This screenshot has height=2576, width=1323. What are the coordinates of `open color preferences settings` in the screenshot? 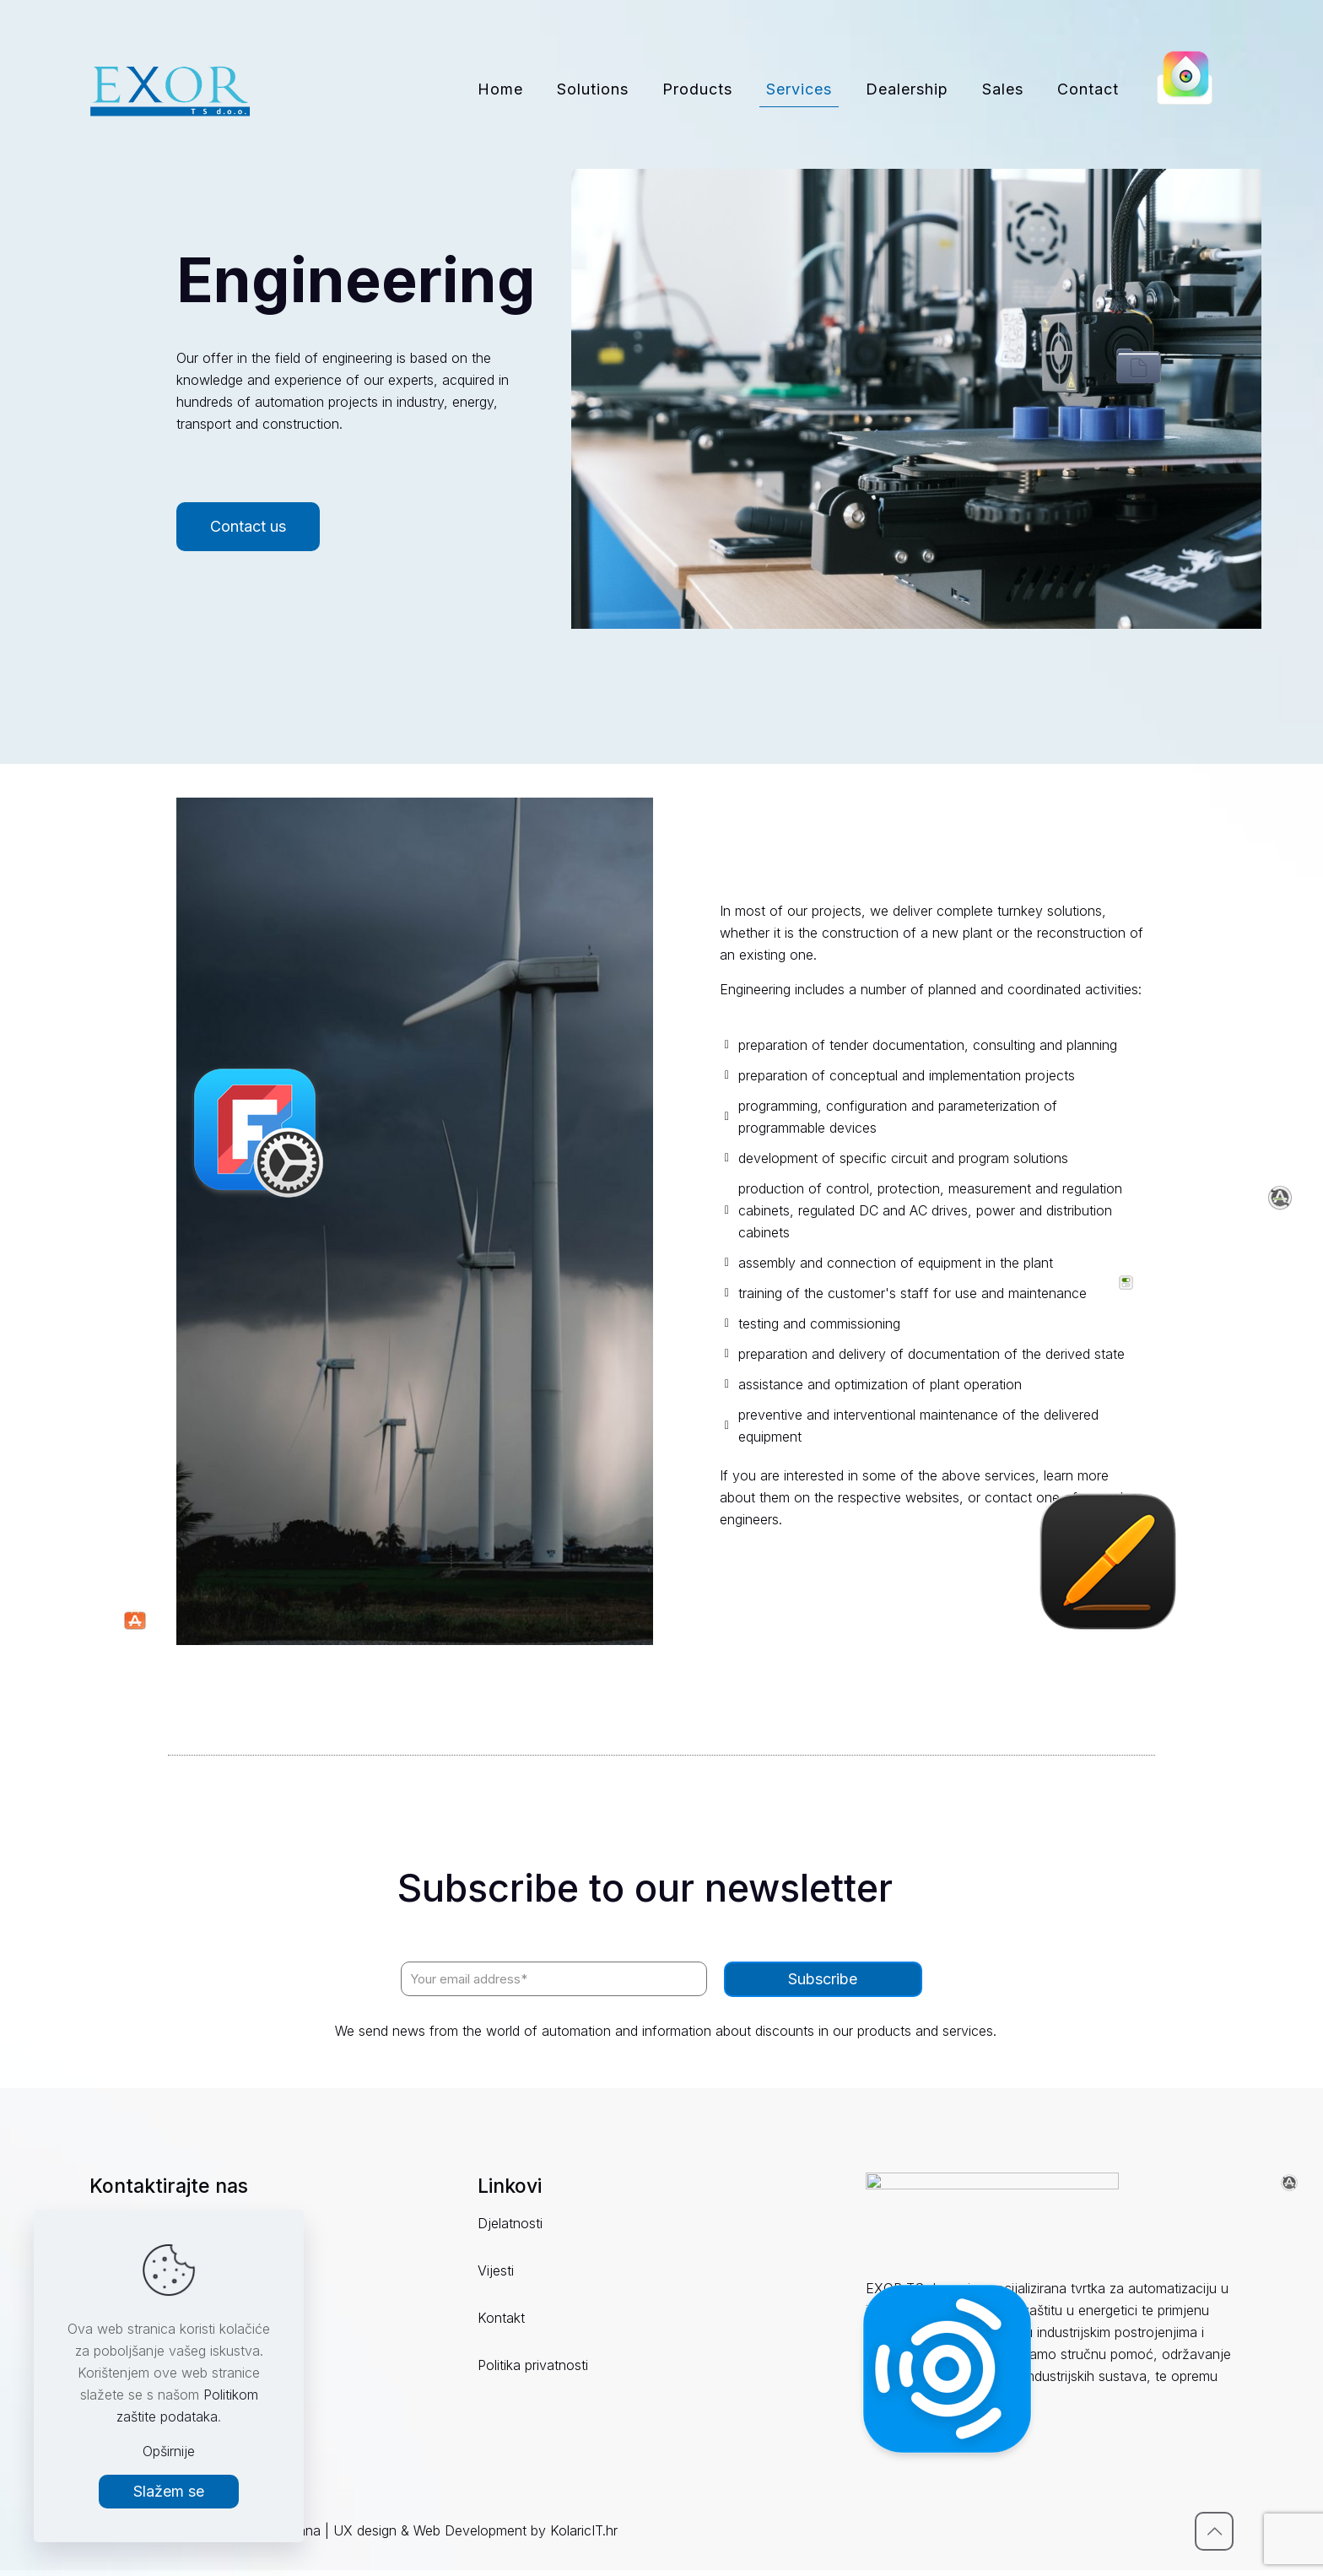 It's located at (1185, 73).